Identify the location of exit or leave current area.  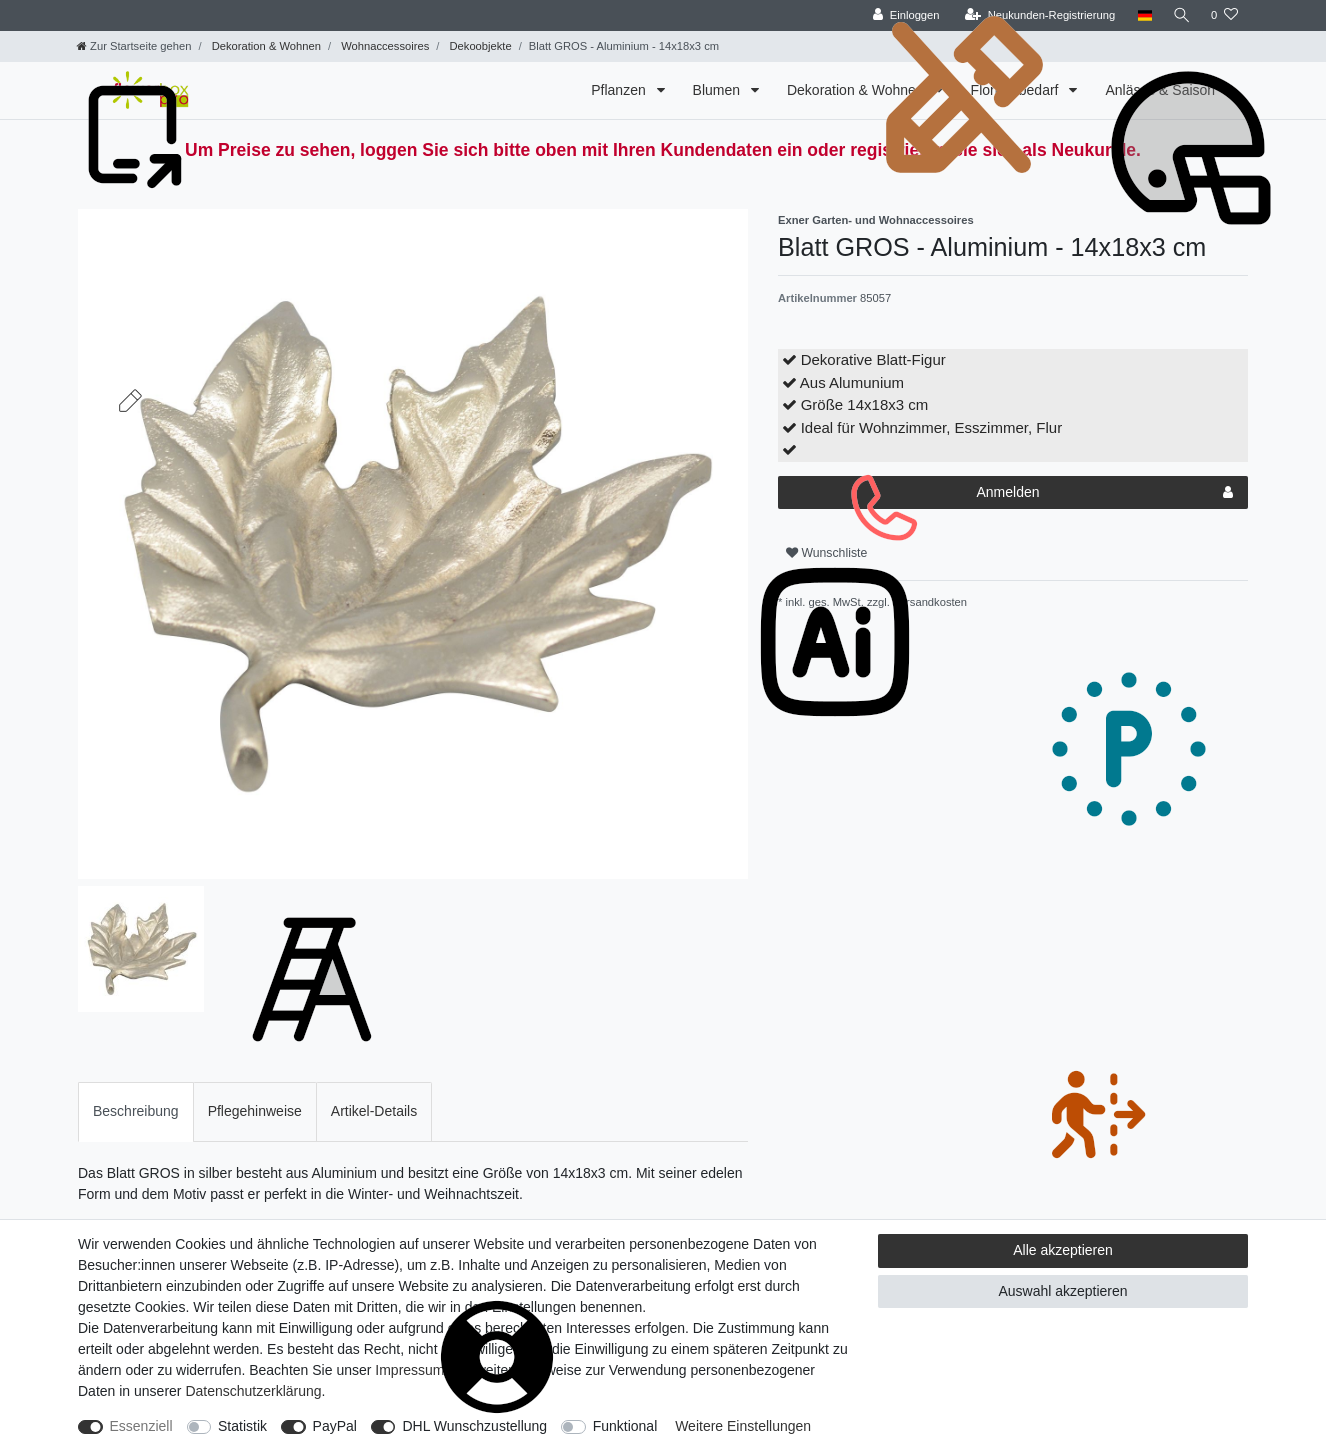
(1100, 1114).